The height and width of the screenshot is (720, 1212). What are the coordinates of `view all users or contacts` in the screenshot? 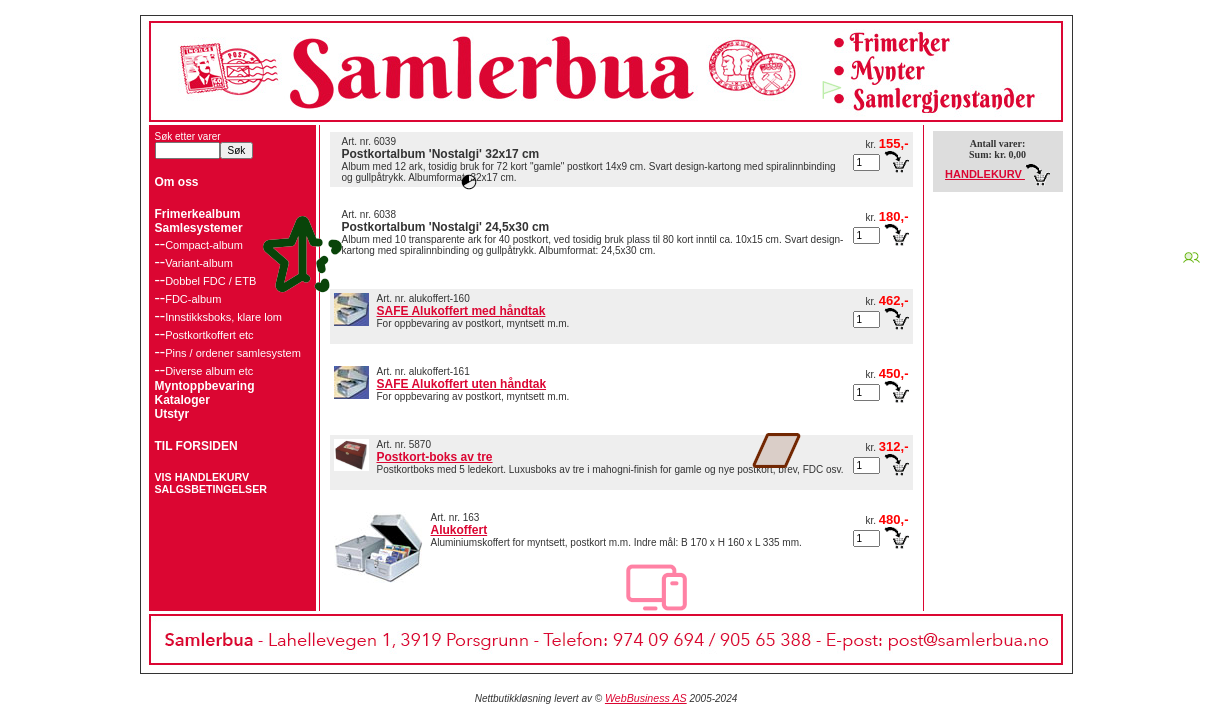 It's located at (1191, 257).